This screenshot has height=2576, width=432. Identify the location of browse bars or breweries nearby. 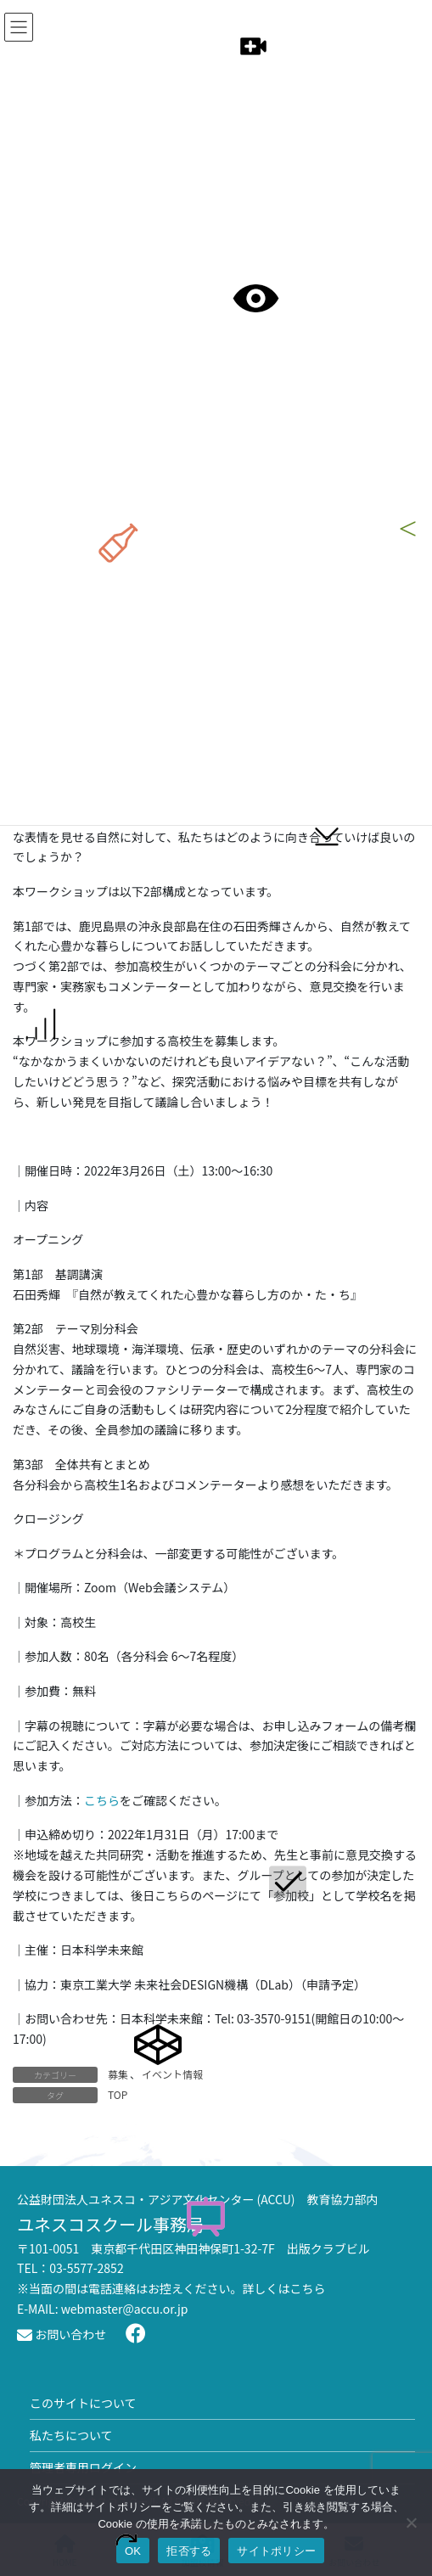
(117, 543).